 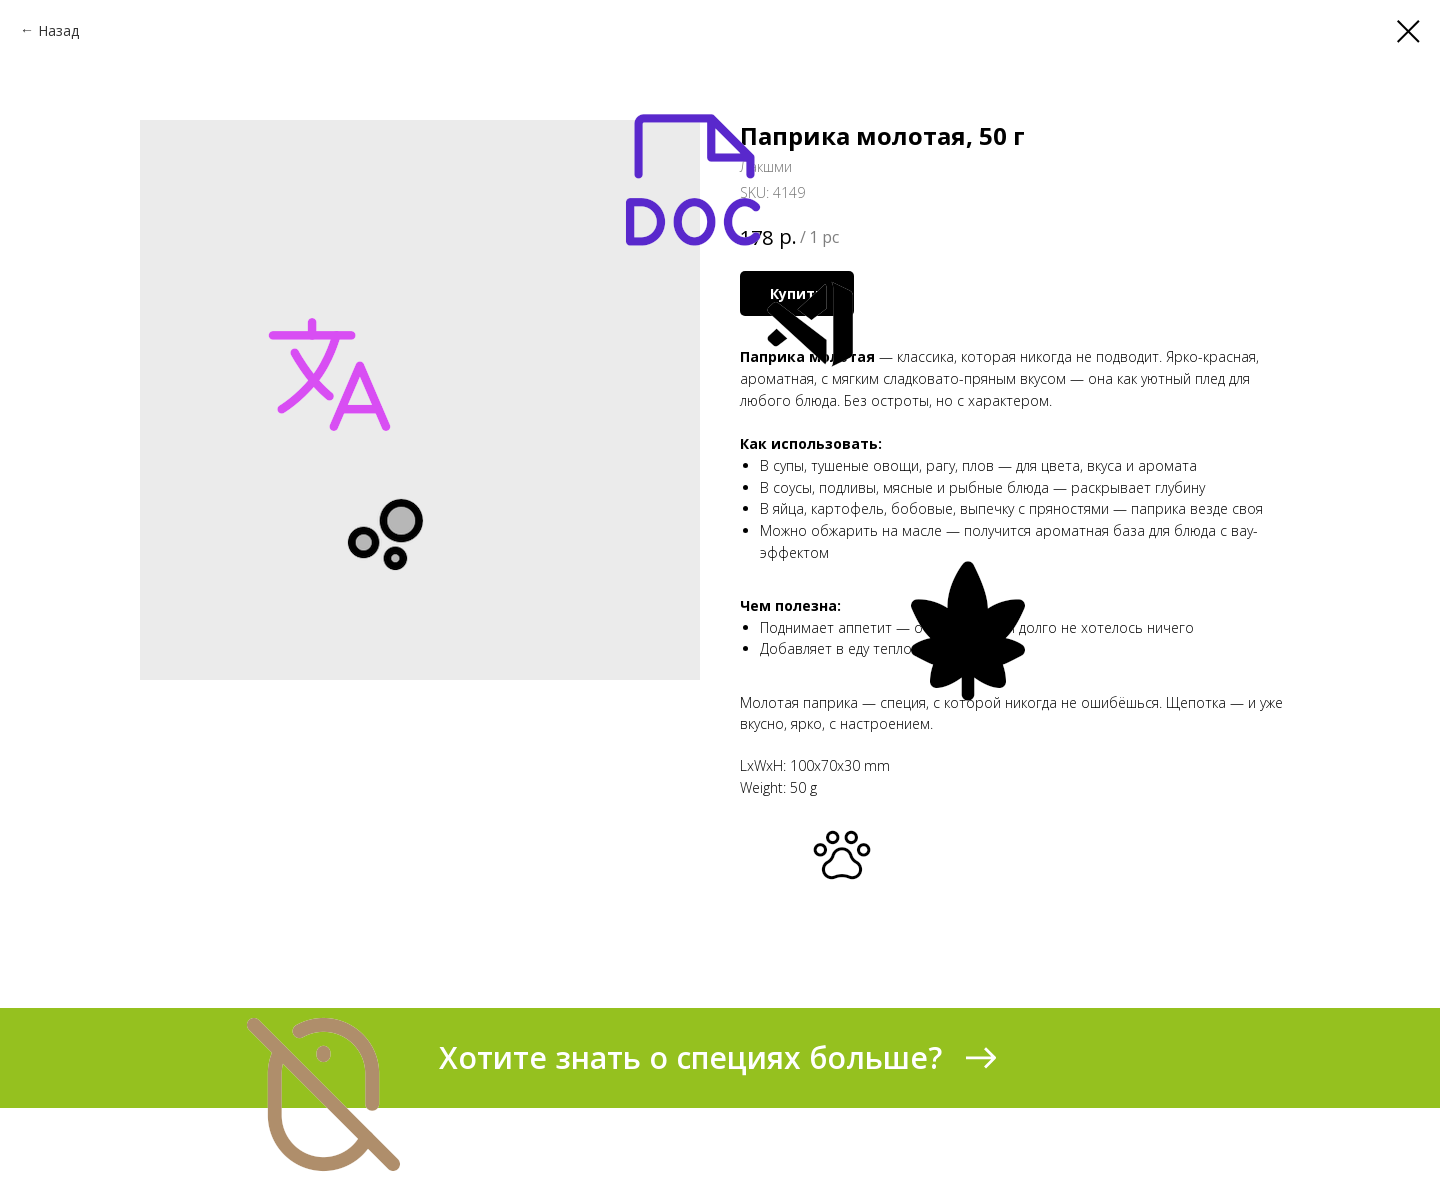 I want to click on mouse input disabled, so click(x=323, y=1094).